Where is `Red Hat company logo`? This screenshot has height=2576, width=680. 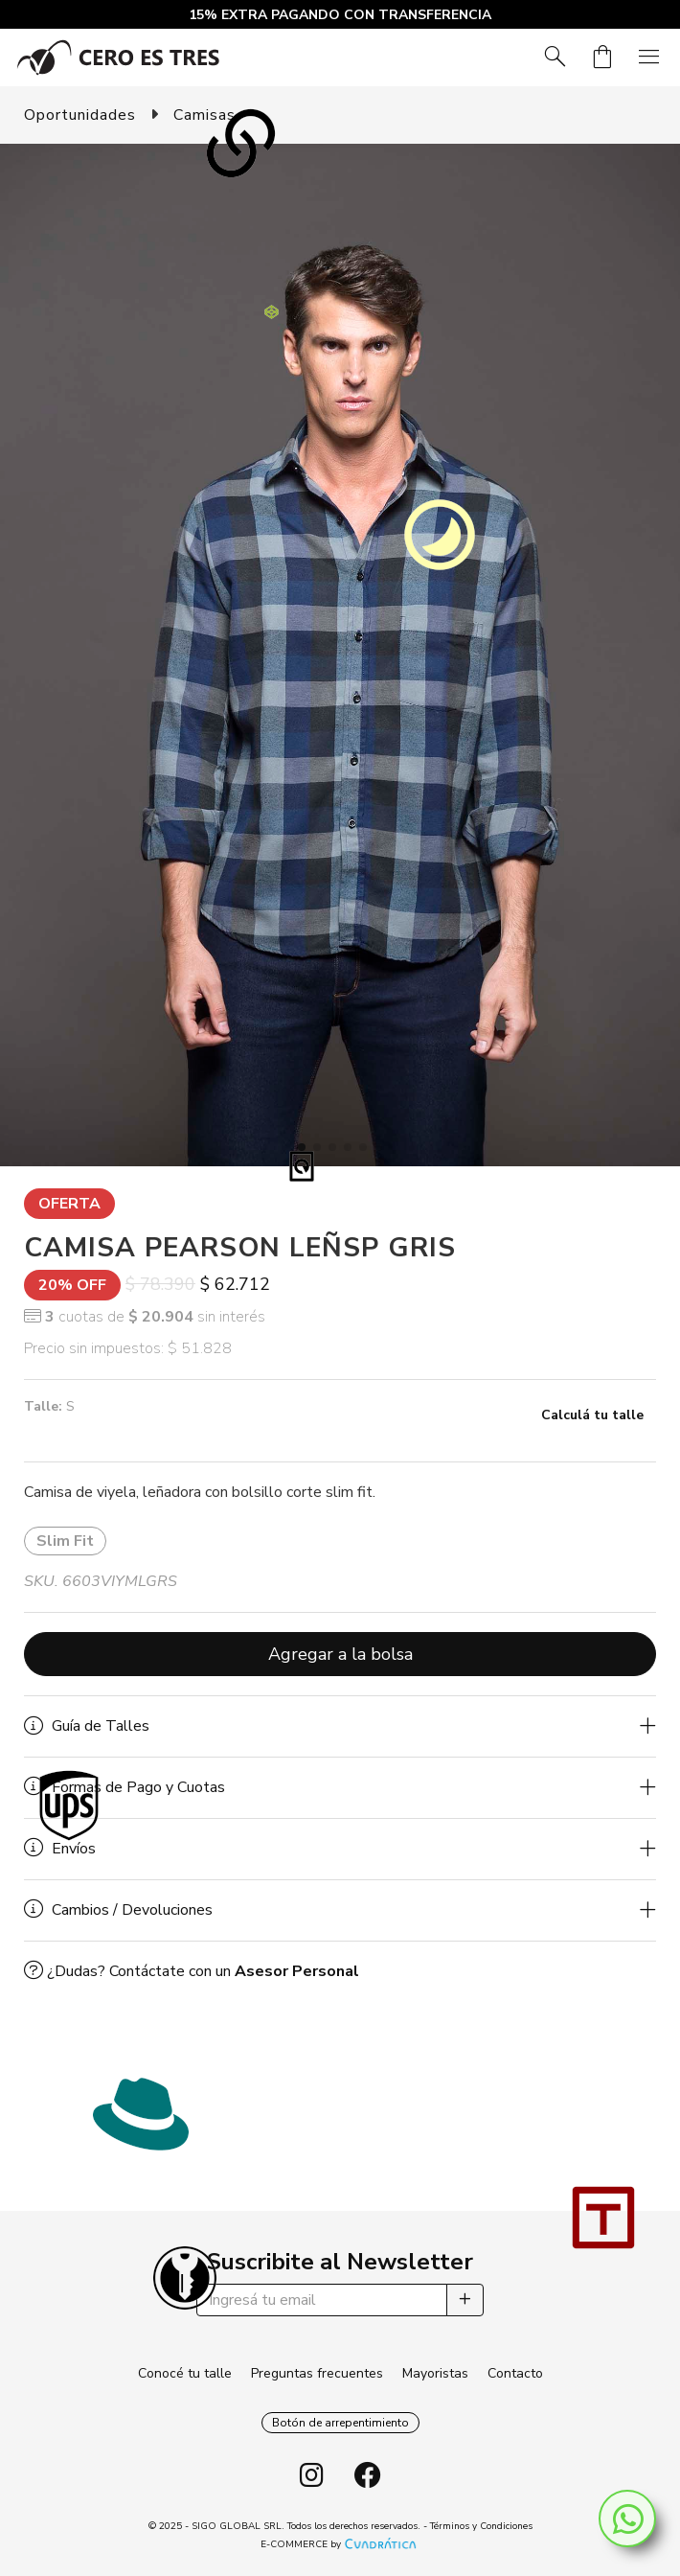
Red Hat company logo is located at coordinates (141, 2114).